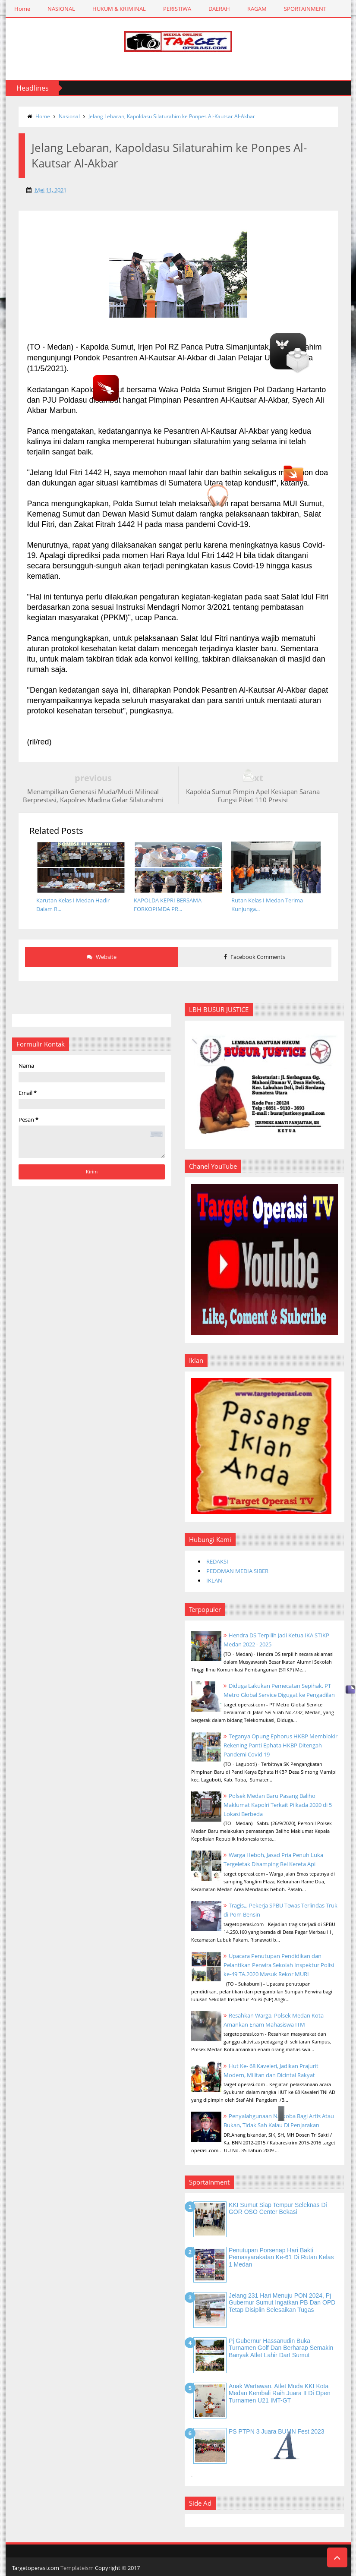  What do you see at coordinates (284, 2444) in the screenshot?
I see `access font settings and typography preferences` at bounding box center [284, 2444].